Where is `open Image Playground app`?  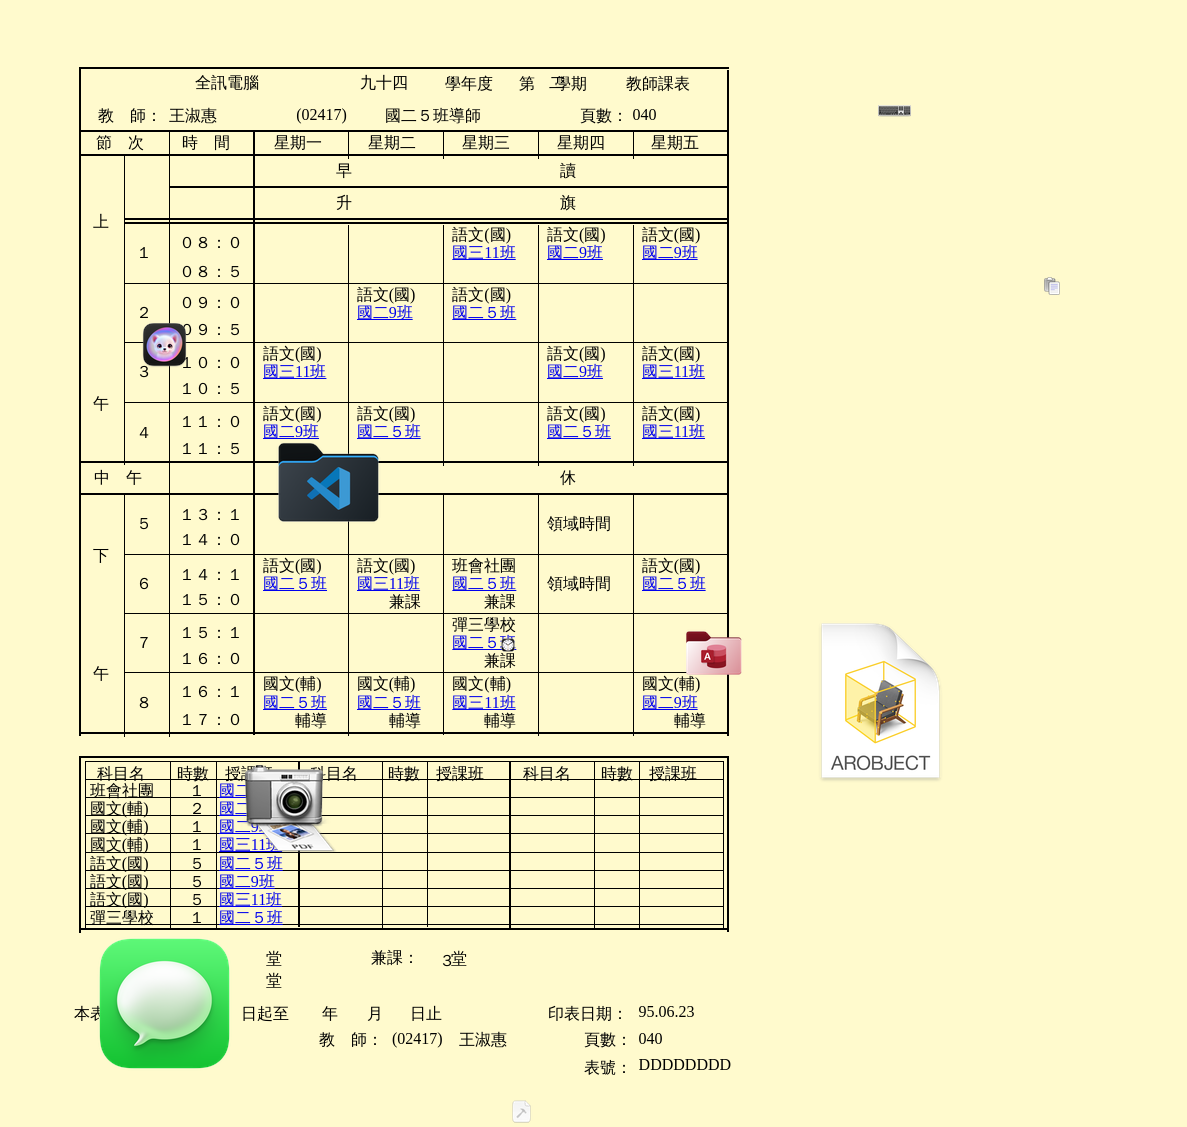
open Image Playground app is located at coordinates (164, 344).